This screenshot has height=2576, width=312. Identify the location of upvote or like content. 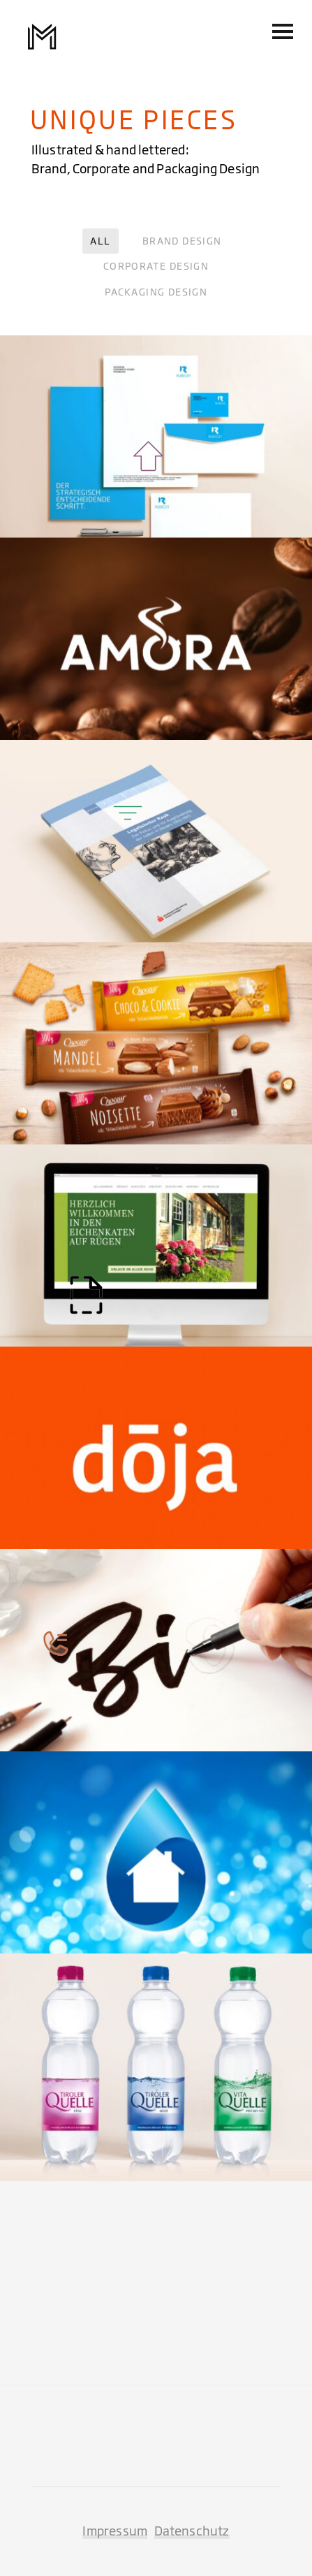
(148, 457).